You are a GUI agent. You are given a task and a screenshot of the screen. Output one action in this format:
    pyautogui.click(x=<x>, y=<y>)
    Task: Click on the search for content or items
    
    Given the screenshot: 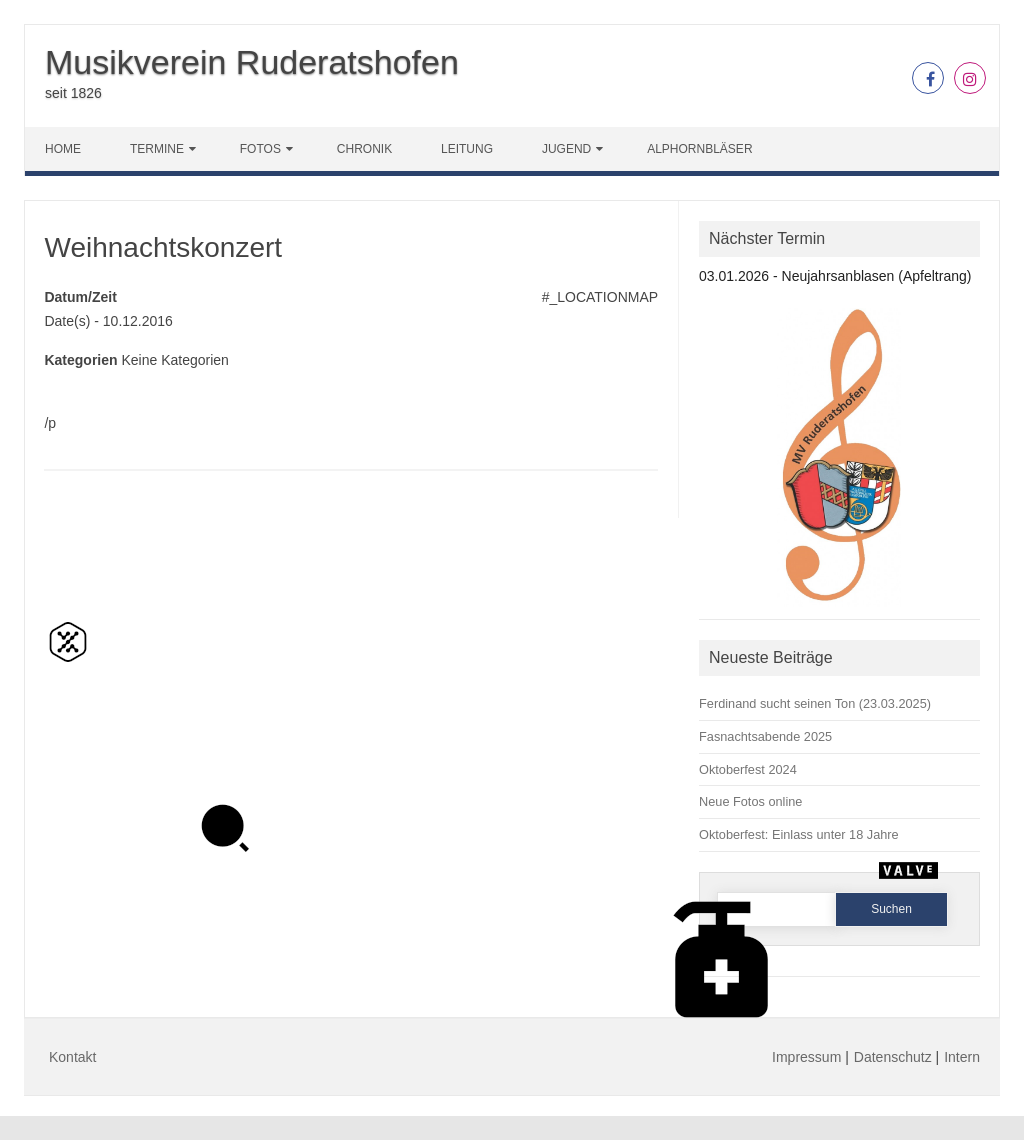 What is the action you would take?
    pyautogui.click(x=225, y=828)
    